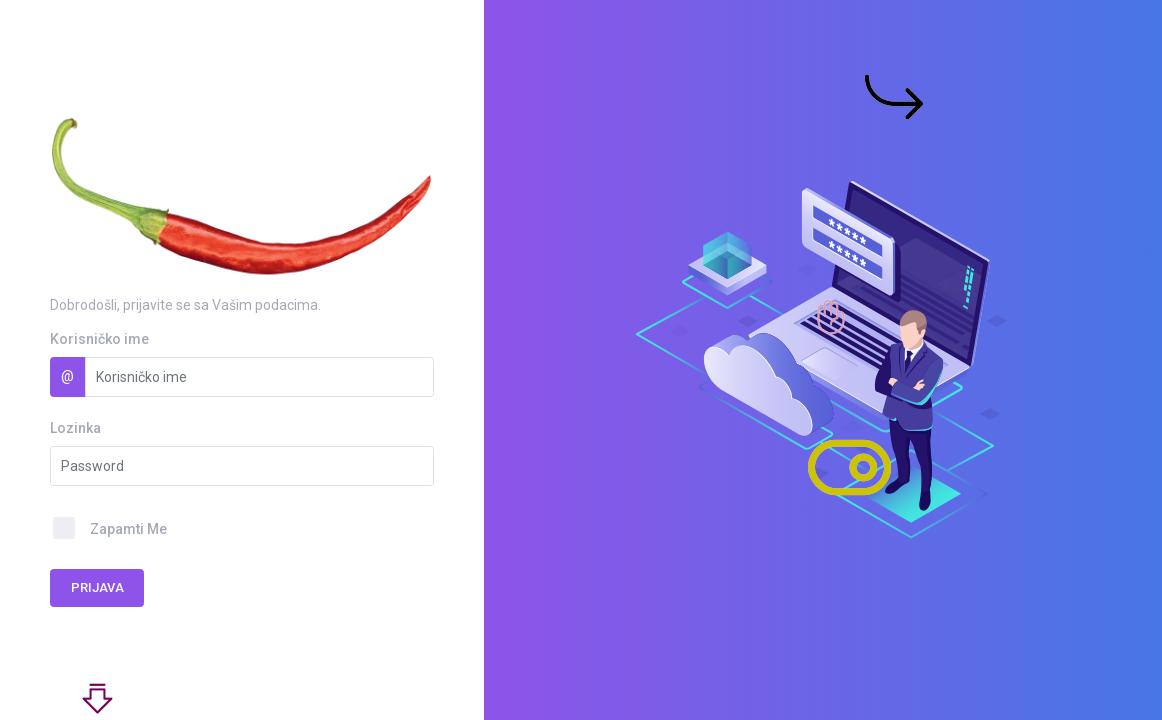 The width and height of the screenshot is (1162, 720). Describe the element at coordinates (97, 697) in the screenshot. I see `download file or content` at that location.